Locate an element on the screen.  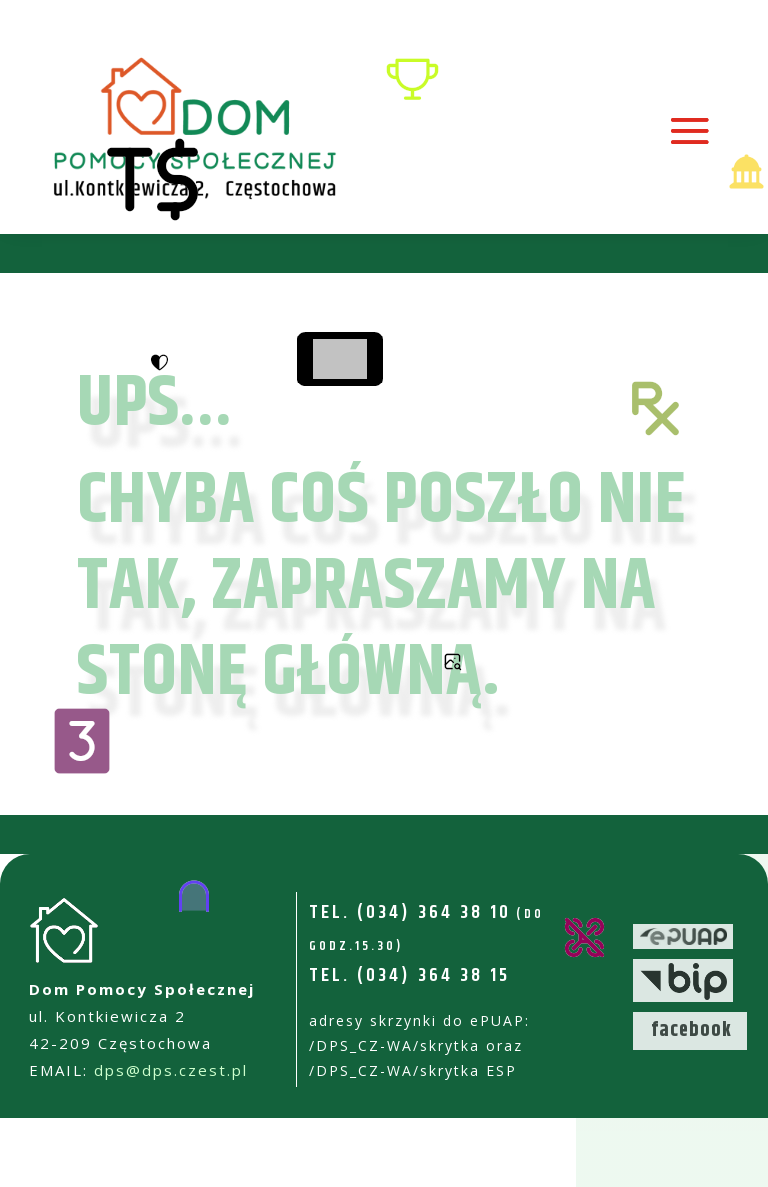
switch to landscape orientation is located at coordinates (340, 359).